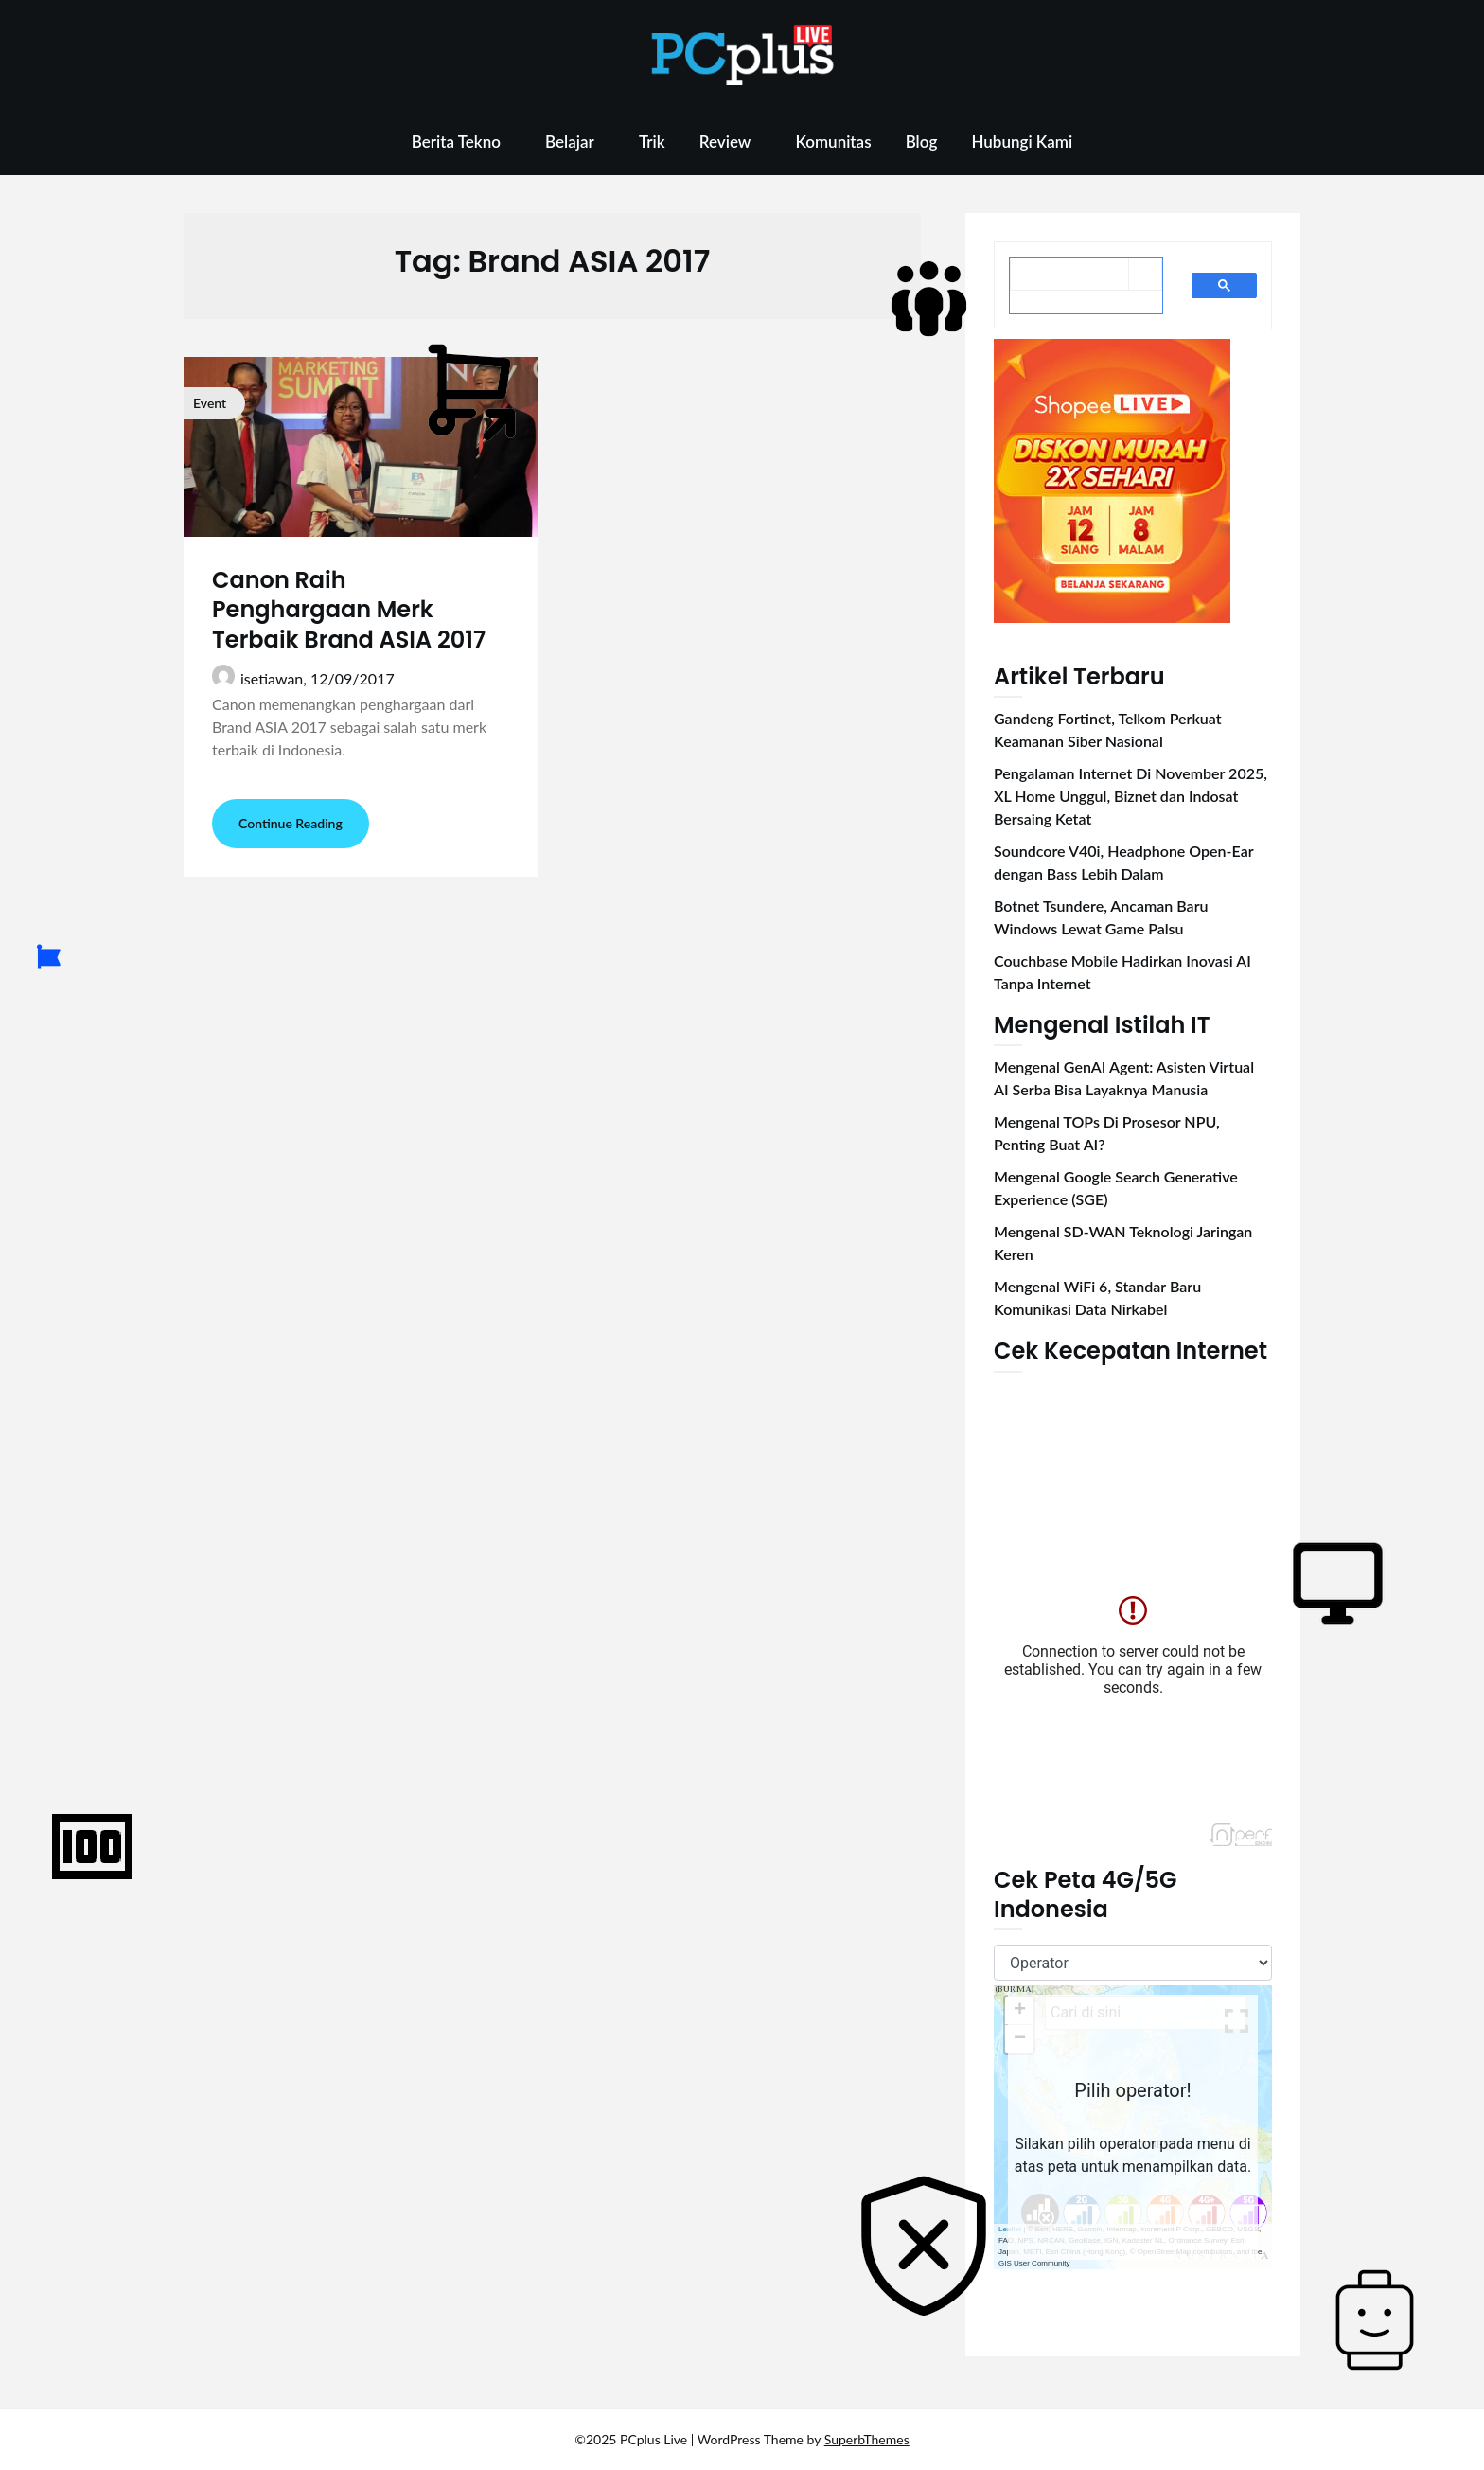 The height and width of the screenshot is (2470, 1484). Describe the element at coordinates (48, 956) in the screenshot. I see `font awesome brand logo` at that location.